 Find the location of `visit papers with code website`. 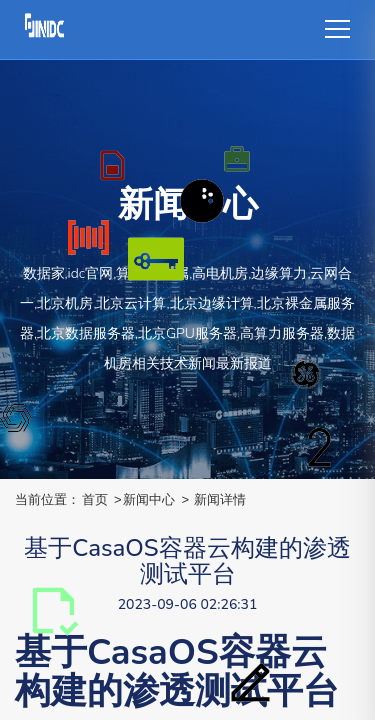

visit papers with code website is located at coordinates (88, 237).